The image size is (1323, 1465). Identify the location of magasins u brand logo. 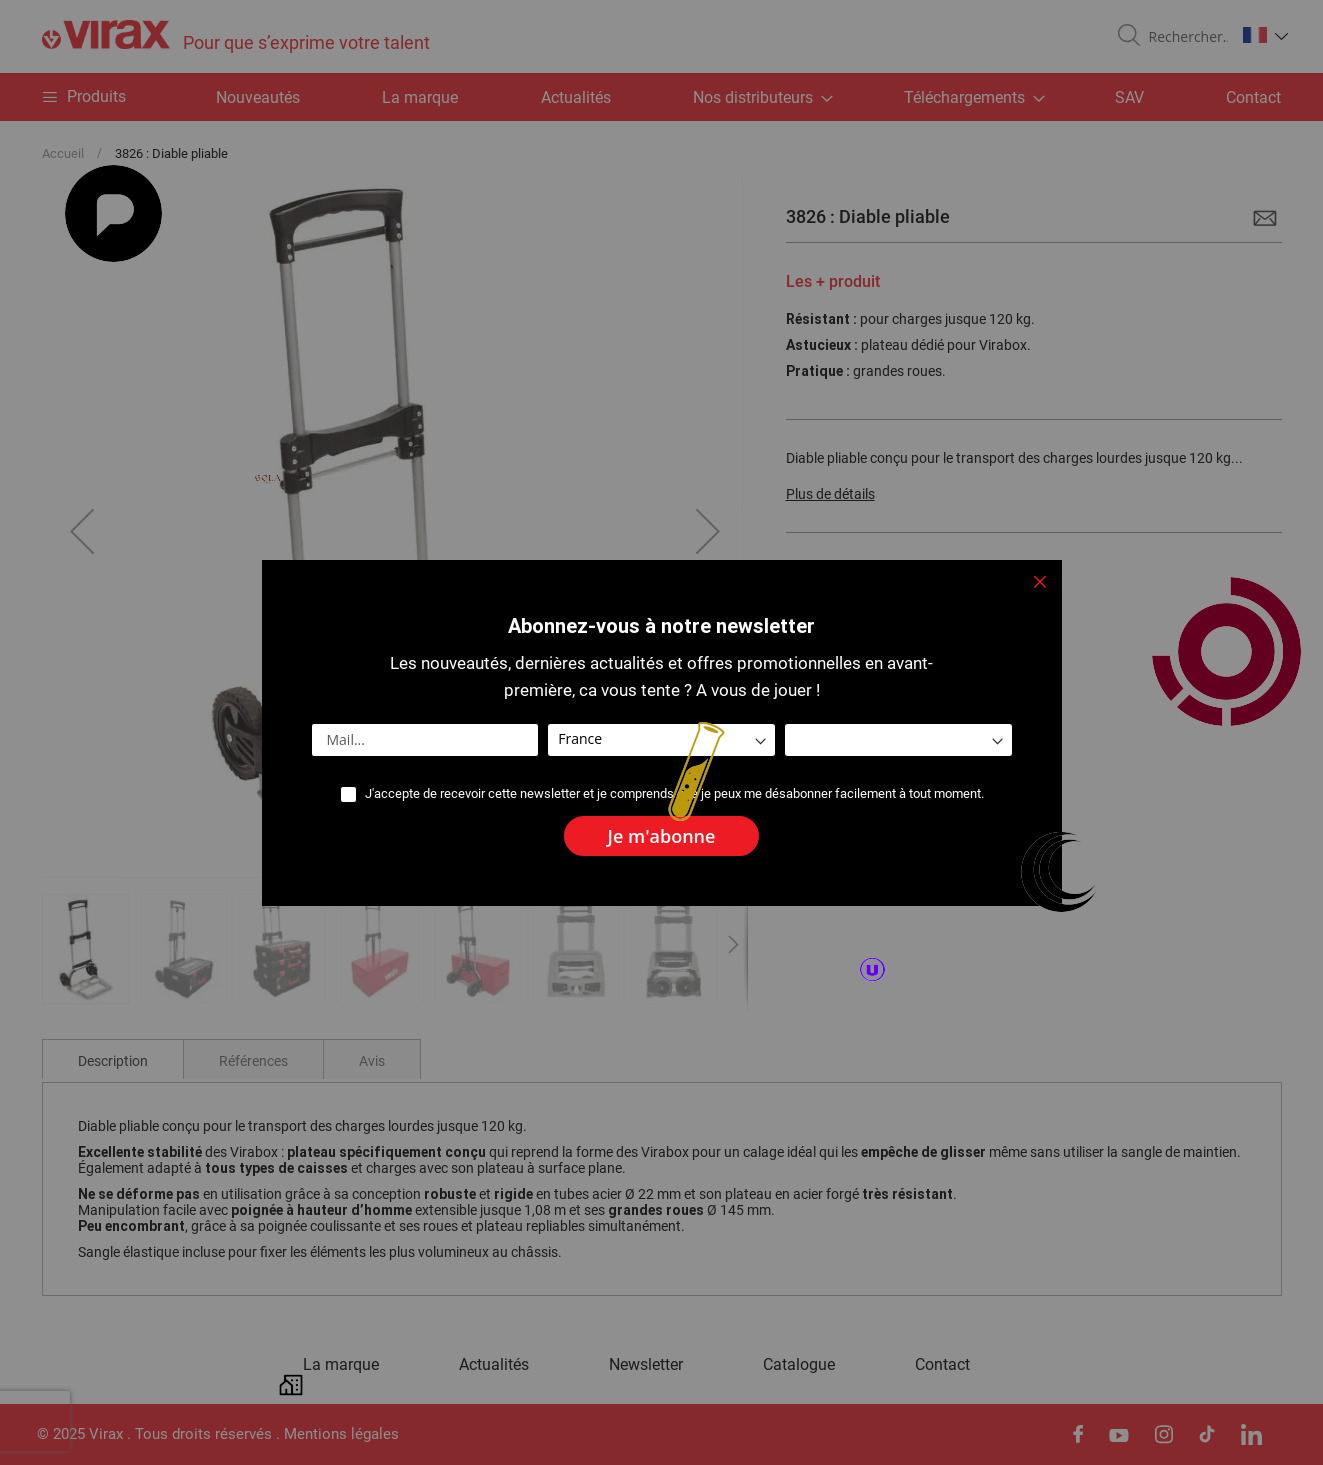
(872, 969).